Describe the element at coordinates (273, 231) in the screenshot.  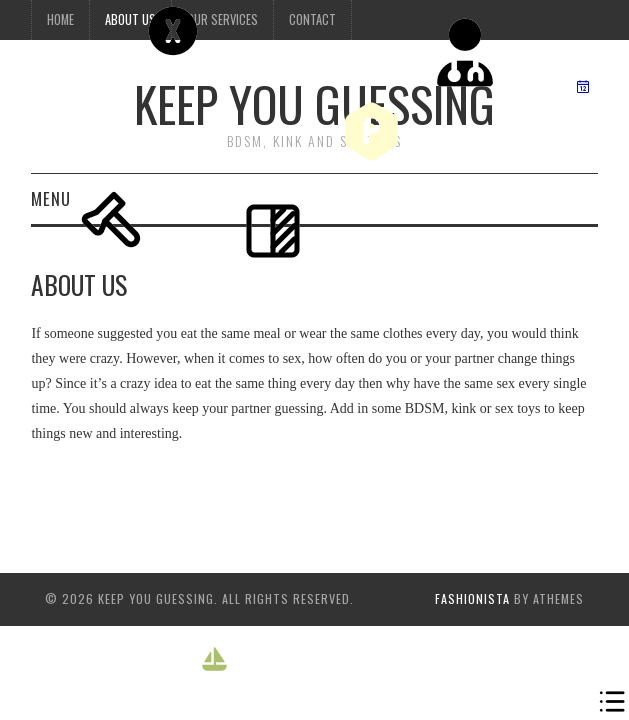
I see `toggle half-fill or partial selection mode` at that location.